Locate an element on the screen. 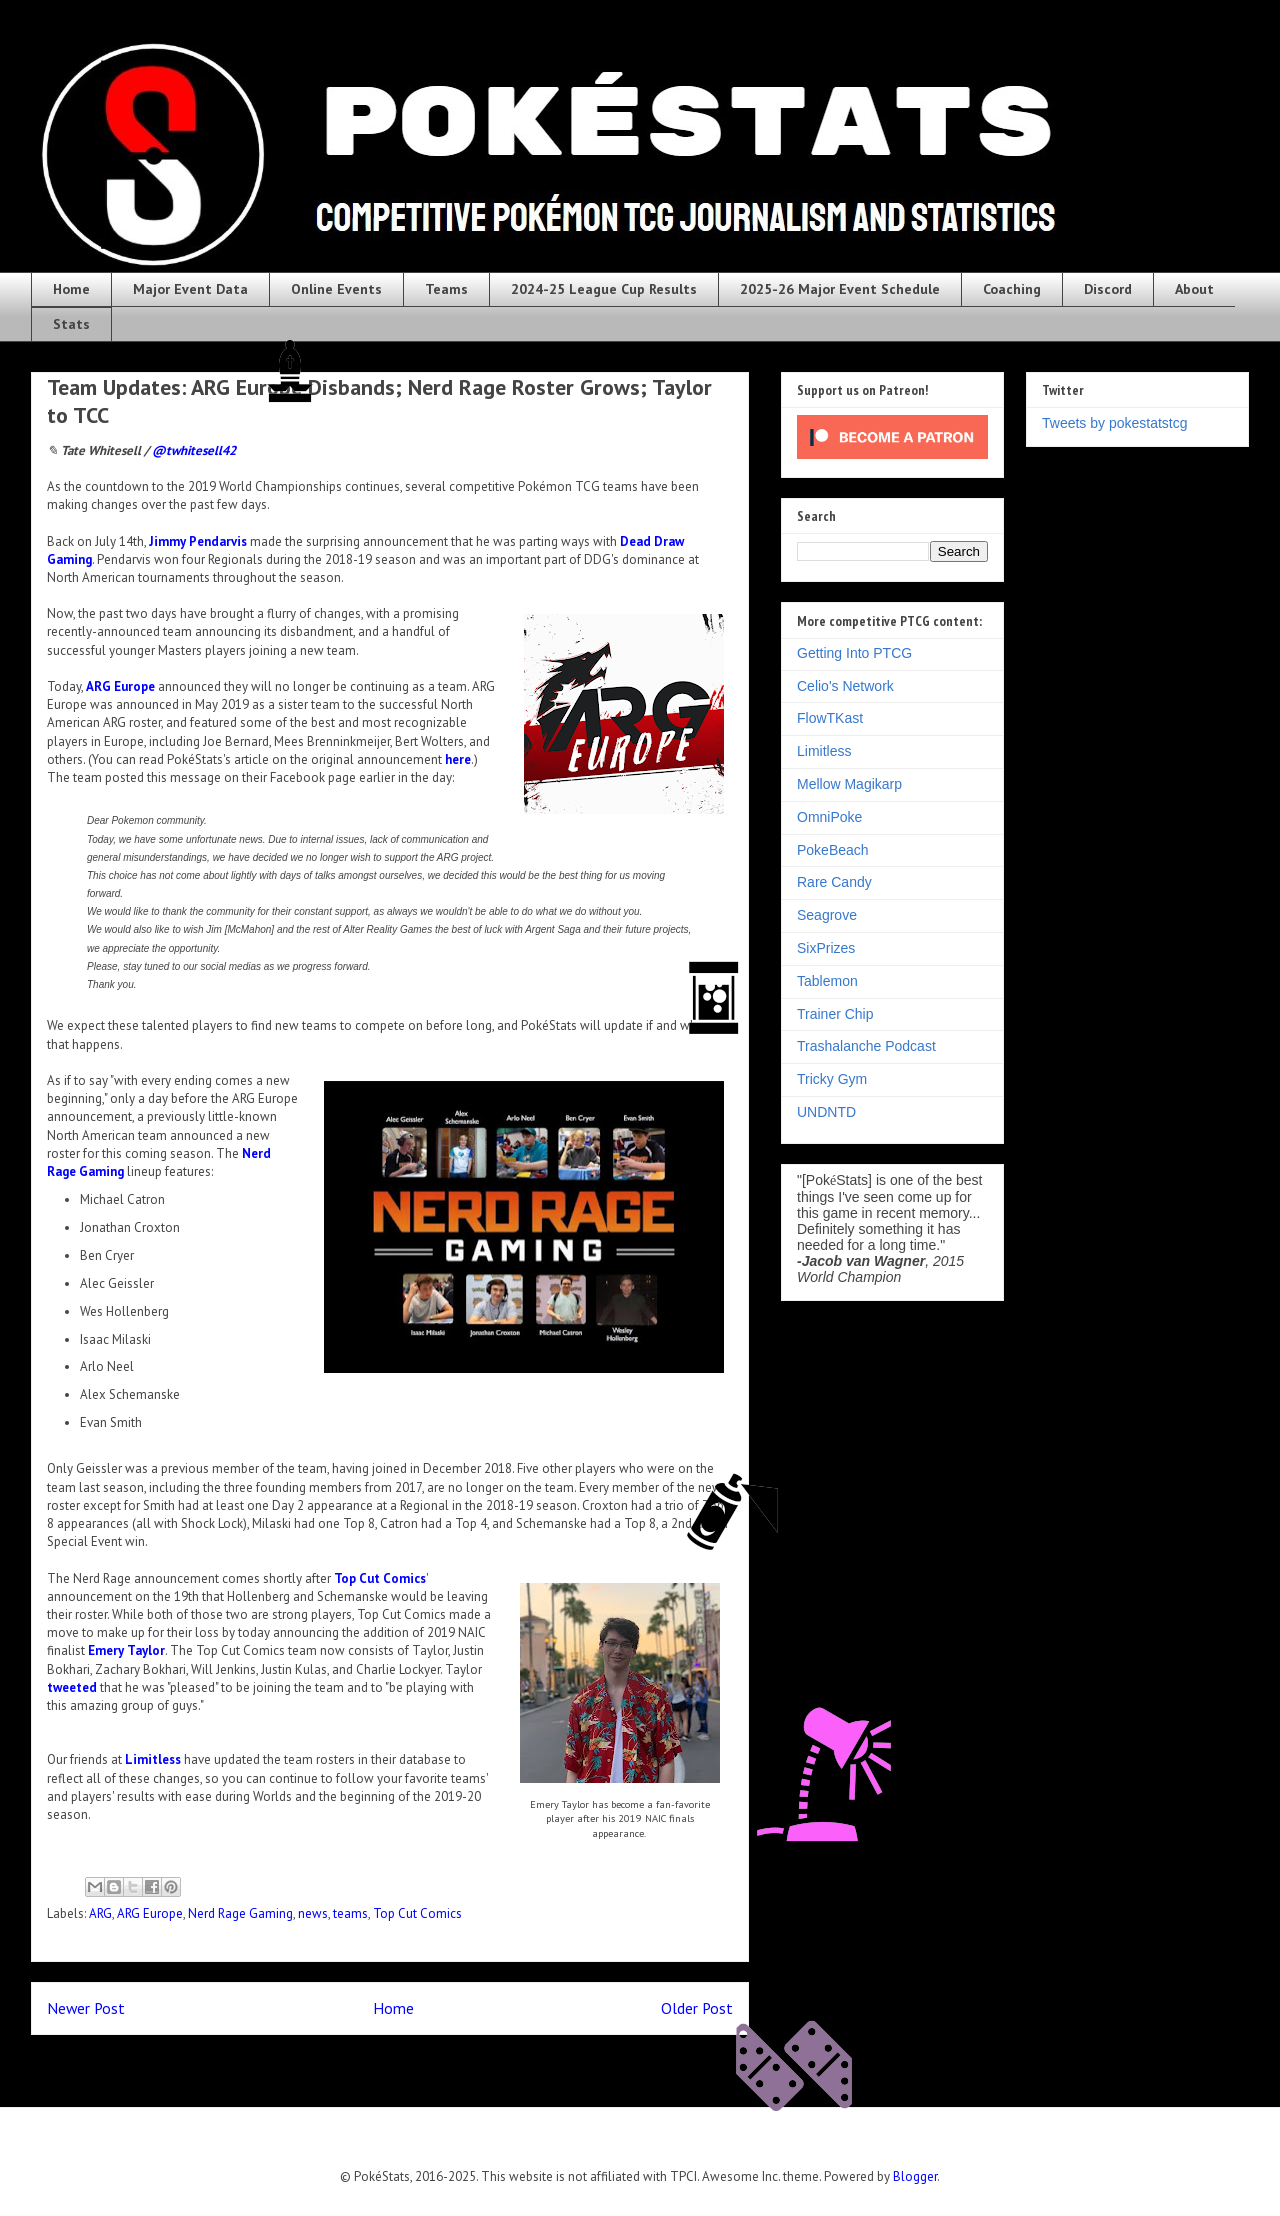  access domino or tile-based games is located at coordinates (794, 2066).